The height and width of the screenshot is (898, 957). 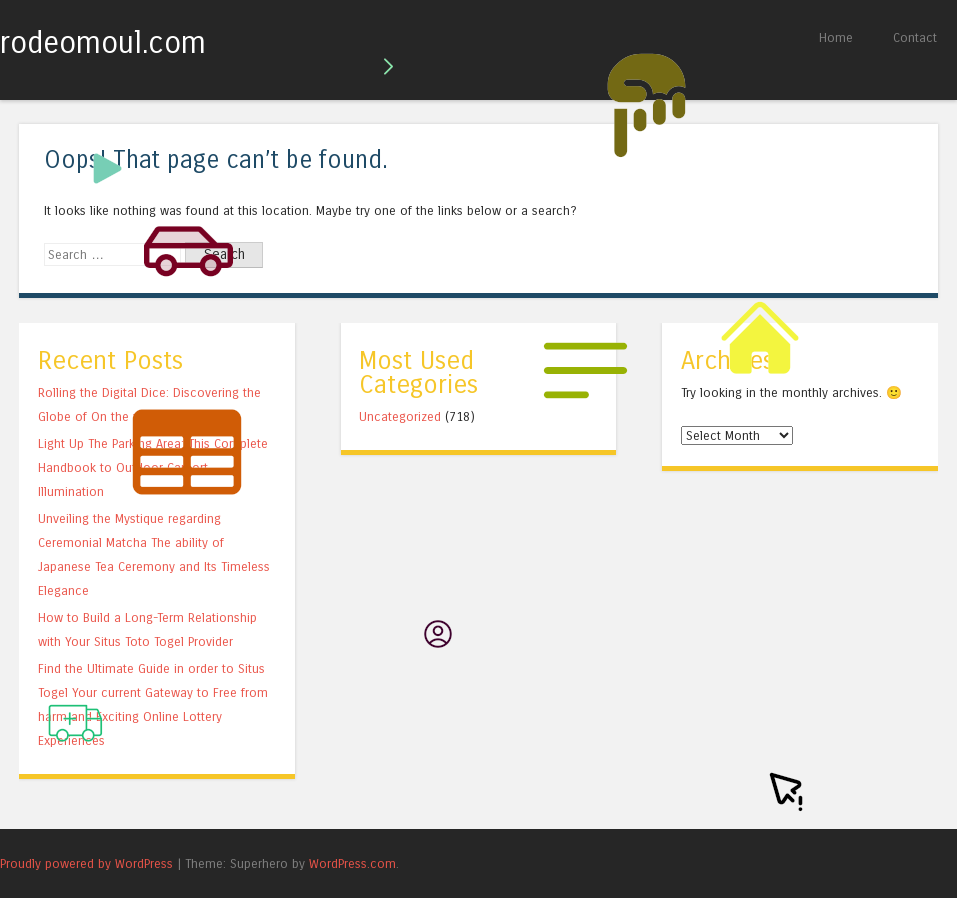 I want to click on navigate to the home screen, so click(x=760, y=338).